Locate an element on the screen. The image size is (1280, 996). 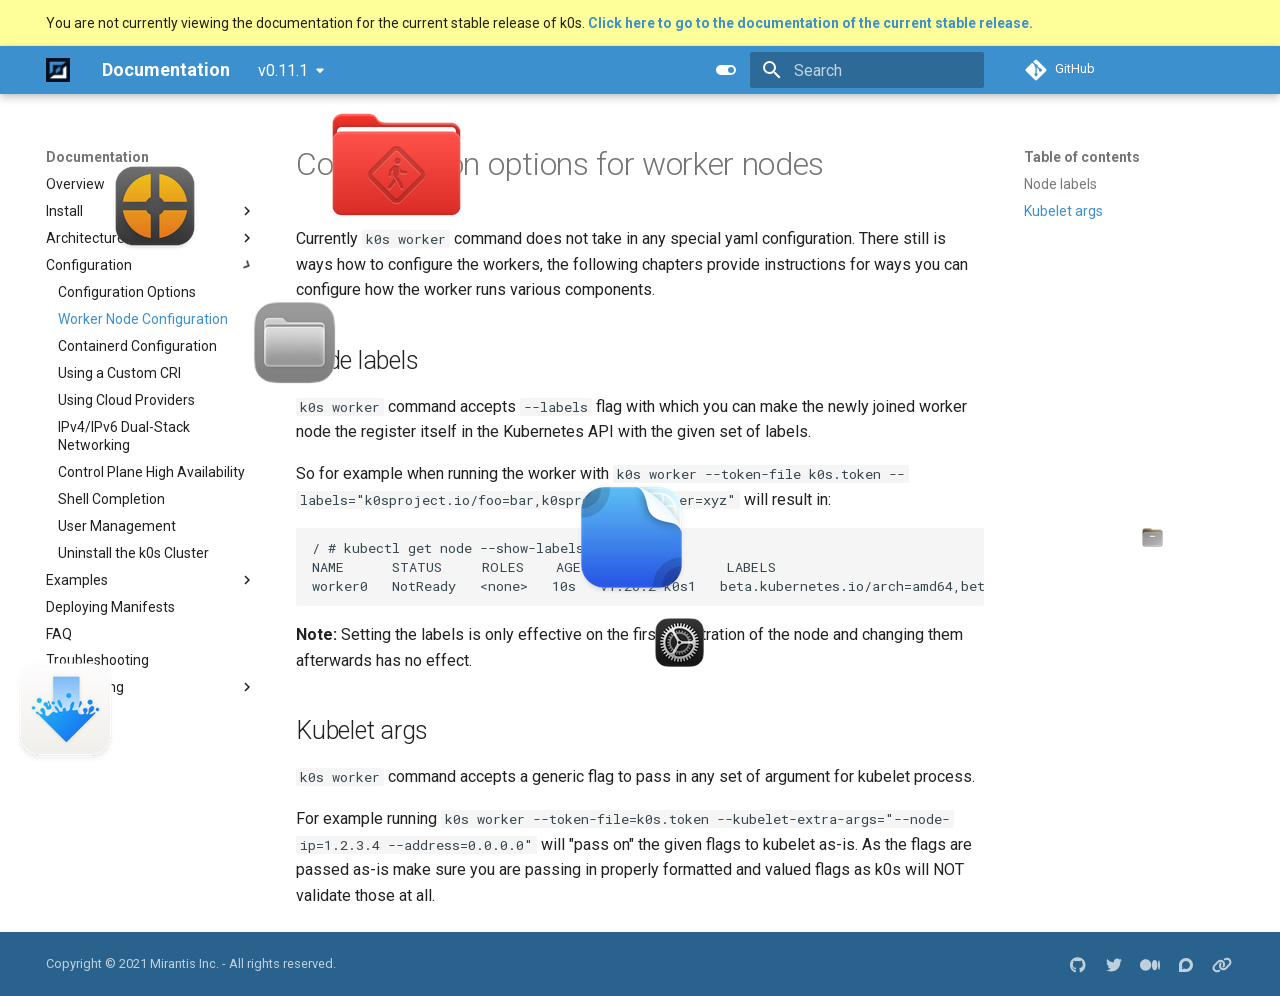
launch team fortress classic is located at coordinates (155, 206).